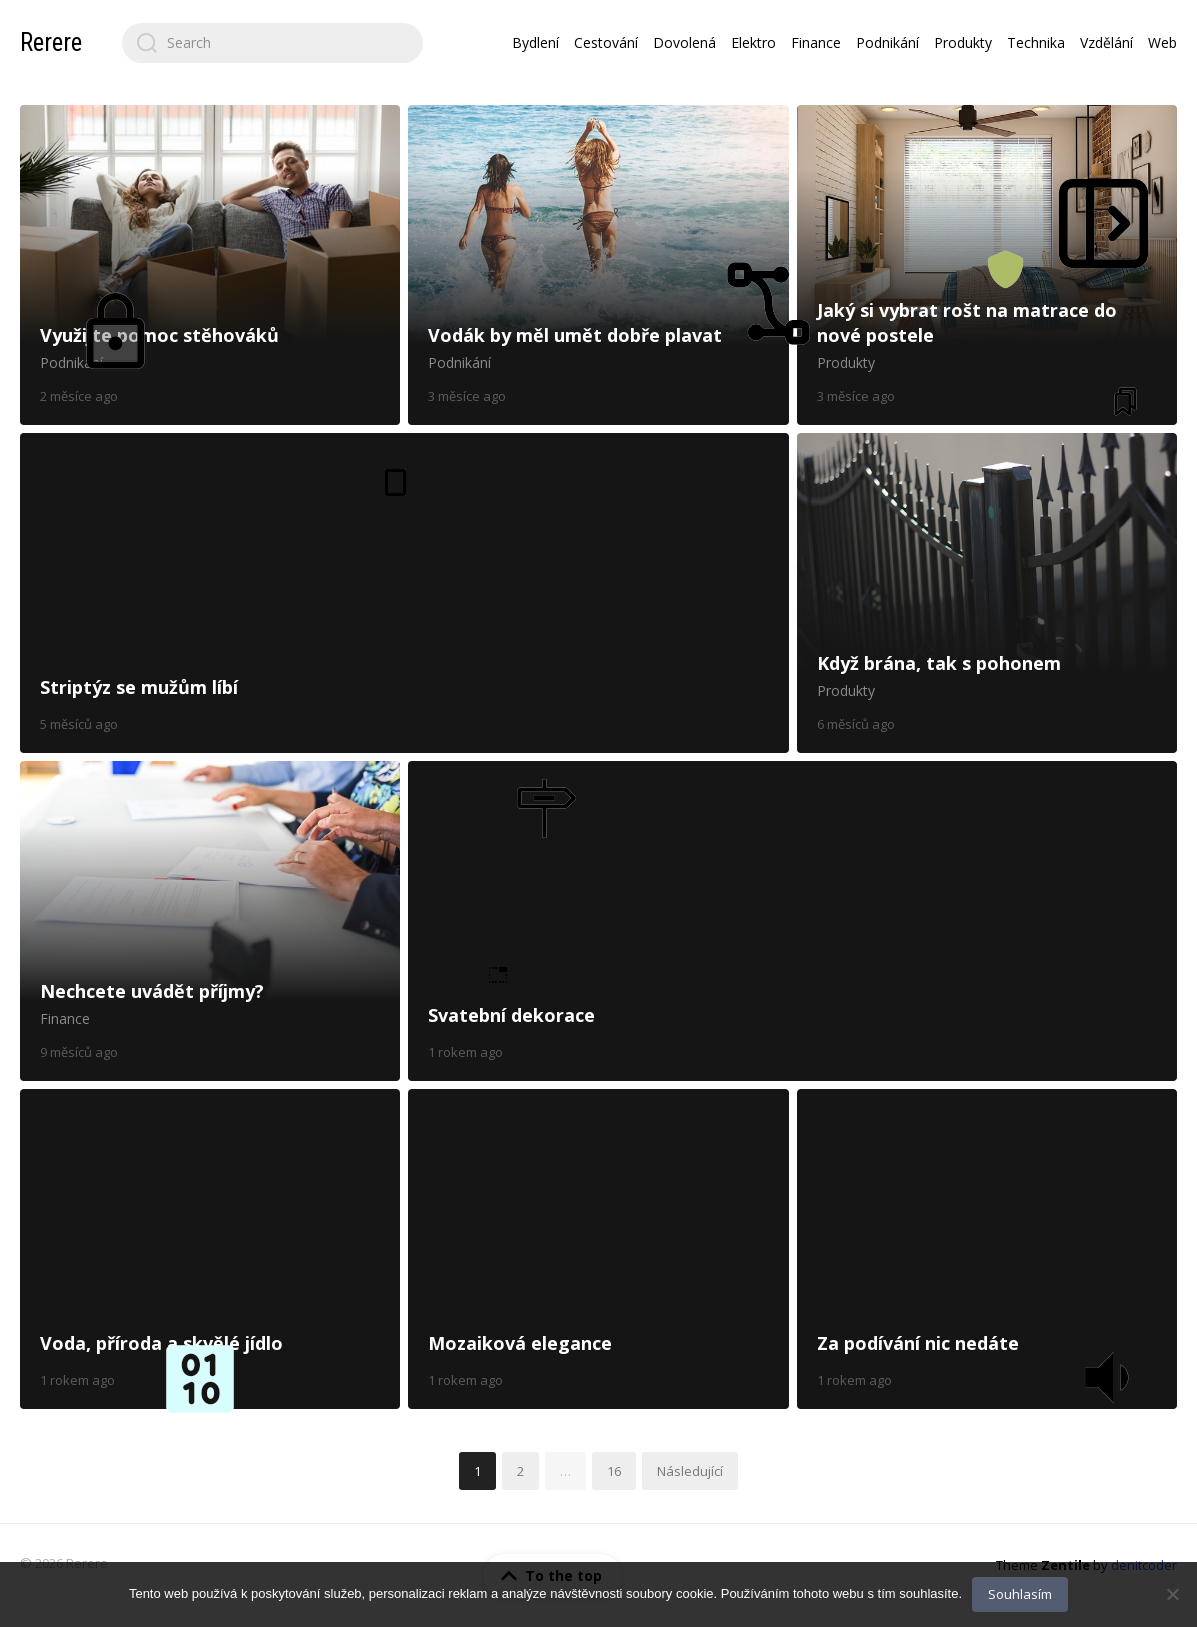 The image size is (1197, 1627). Describe the element at coordinates (1103, 223) in the screenshot. I see `expand the left sidebar panel` at that location.